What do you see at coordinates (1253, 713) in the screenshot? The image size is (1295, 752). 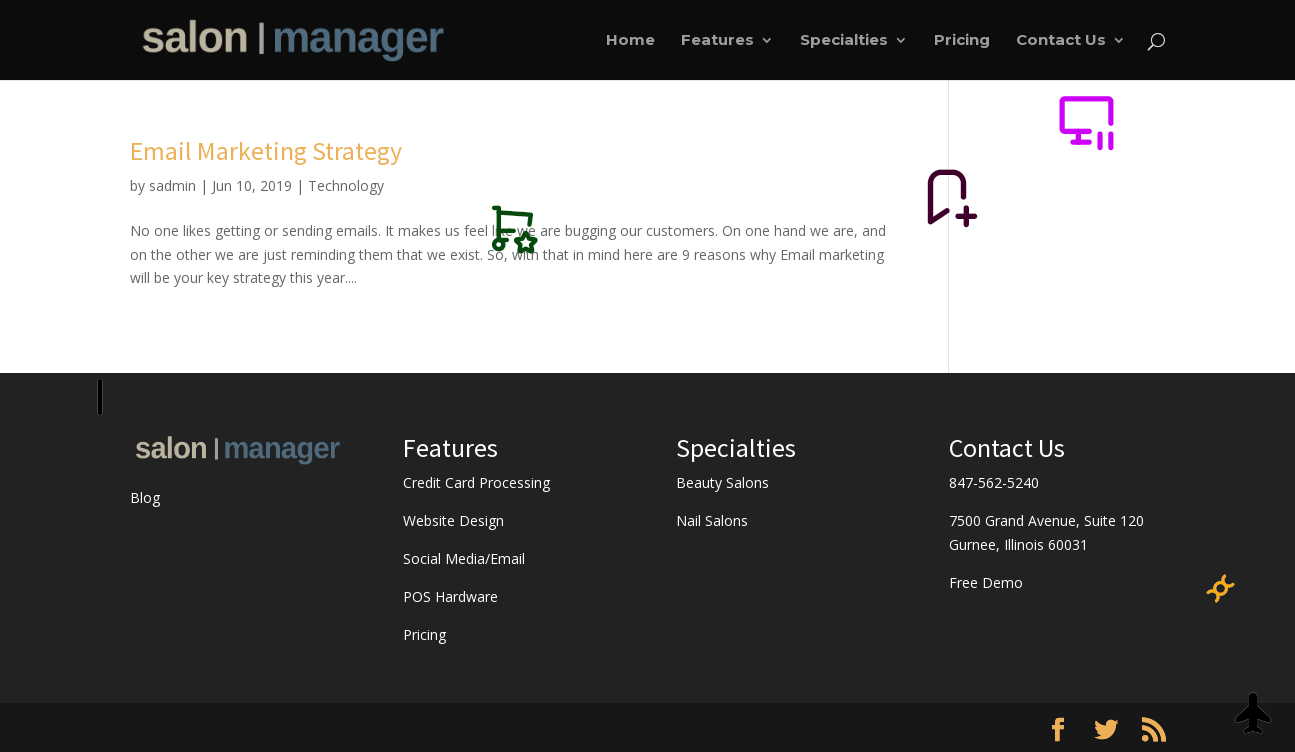 I see `book or search for flights` at bounding box center [1253, 713].